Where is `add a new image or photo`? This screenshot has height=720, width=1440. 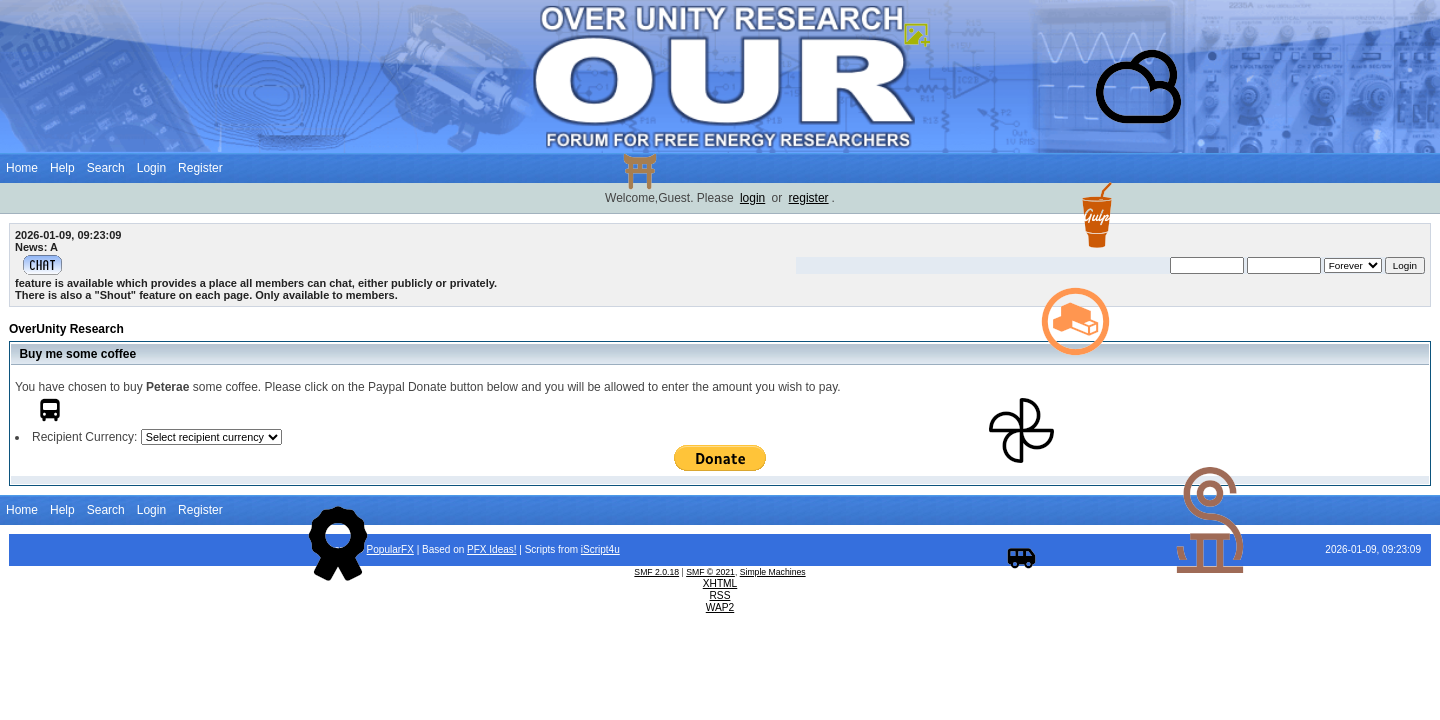
add a new image or photo is located at coordinates (916, 34).